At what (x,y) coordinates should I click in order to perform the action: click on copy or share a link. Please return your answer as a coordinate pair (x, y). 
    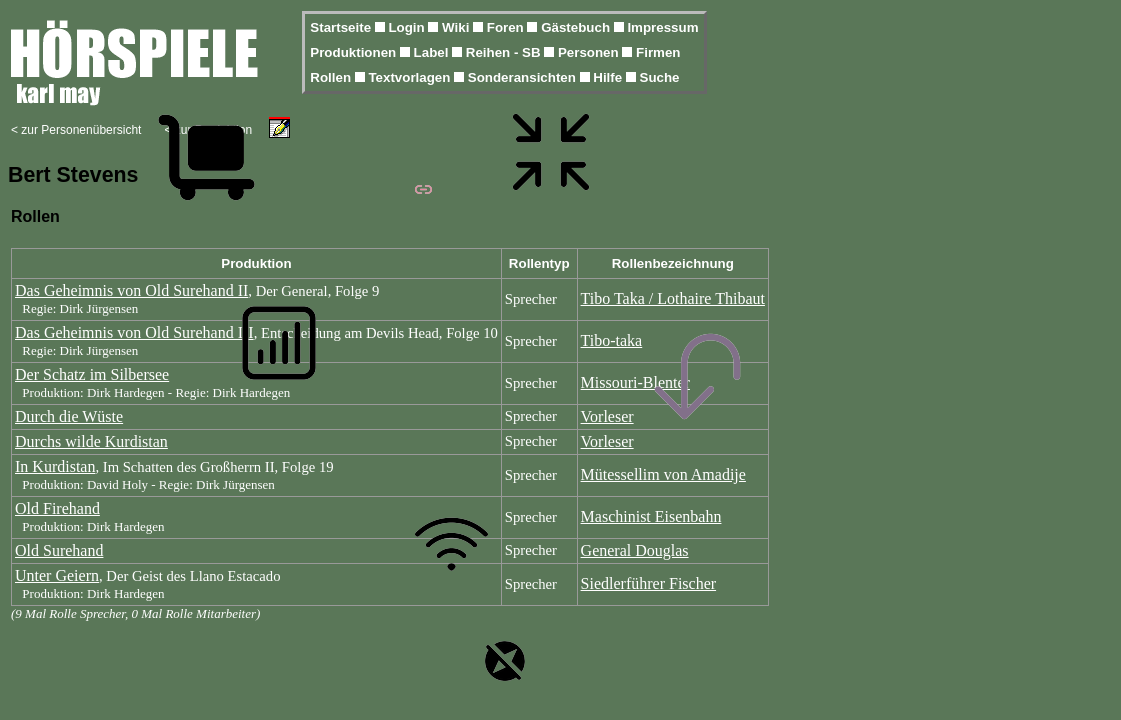
    Looking at the image, I should click on (423, 189).